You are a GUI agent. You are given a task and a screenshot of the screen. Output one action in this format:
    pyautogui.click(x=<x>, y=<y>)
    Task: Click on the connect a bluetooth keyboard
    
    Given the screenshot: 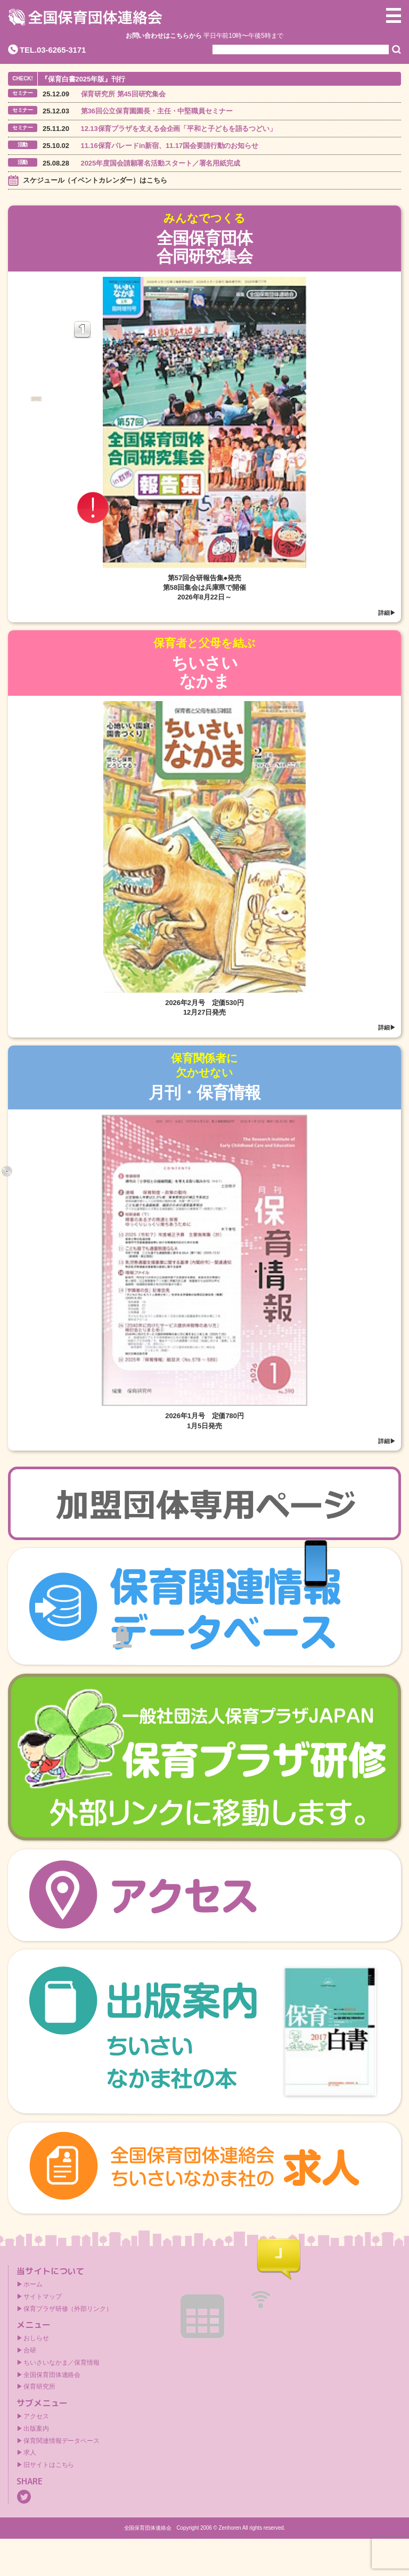 What is the action you would take?
    pyautogui.click(x=36, y=399)
    